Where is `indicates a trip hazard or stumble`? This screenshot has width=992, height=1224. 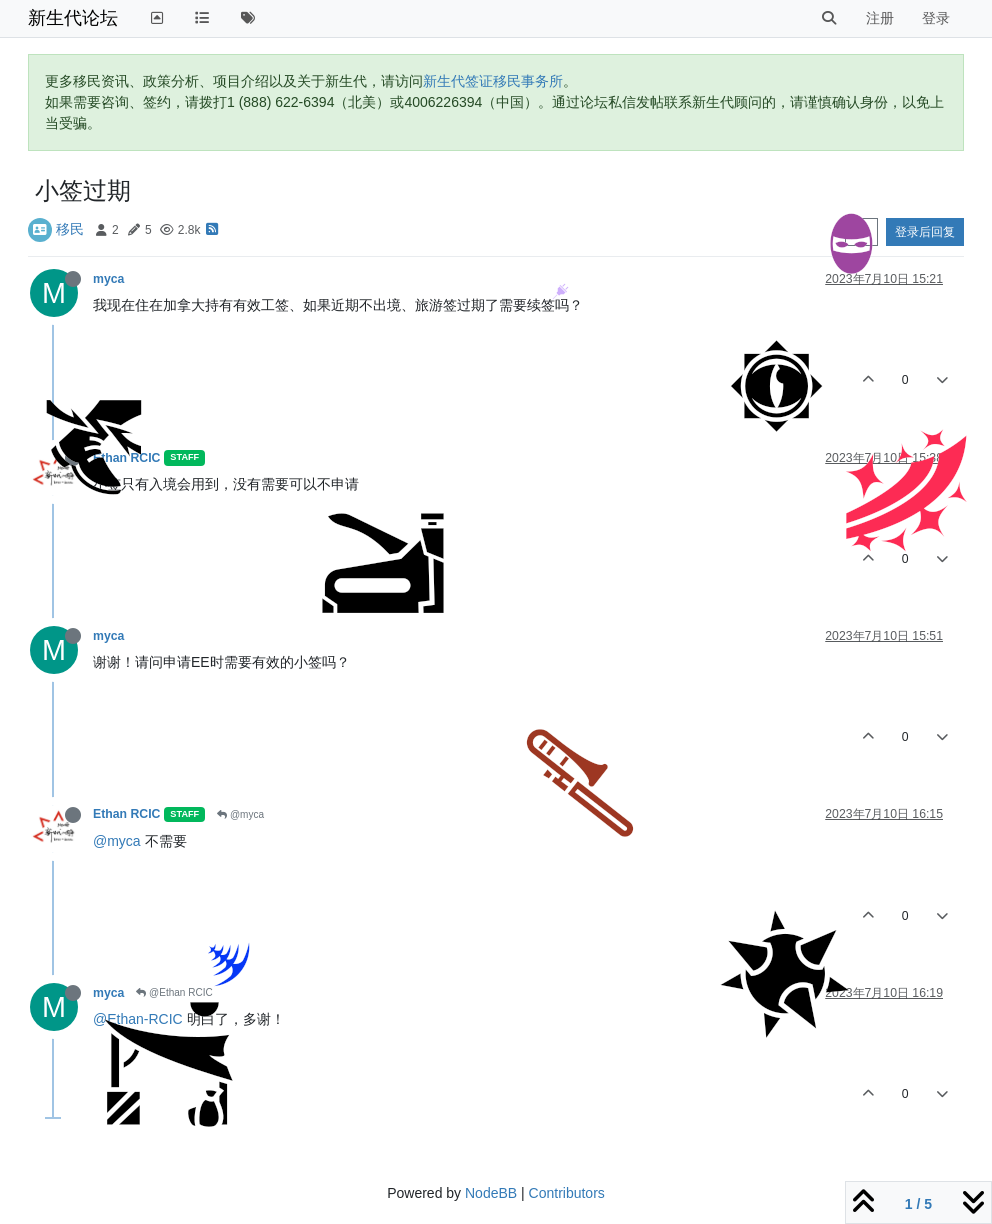 indicates a trip hazard or stumble is located at coordinates (94, 447).